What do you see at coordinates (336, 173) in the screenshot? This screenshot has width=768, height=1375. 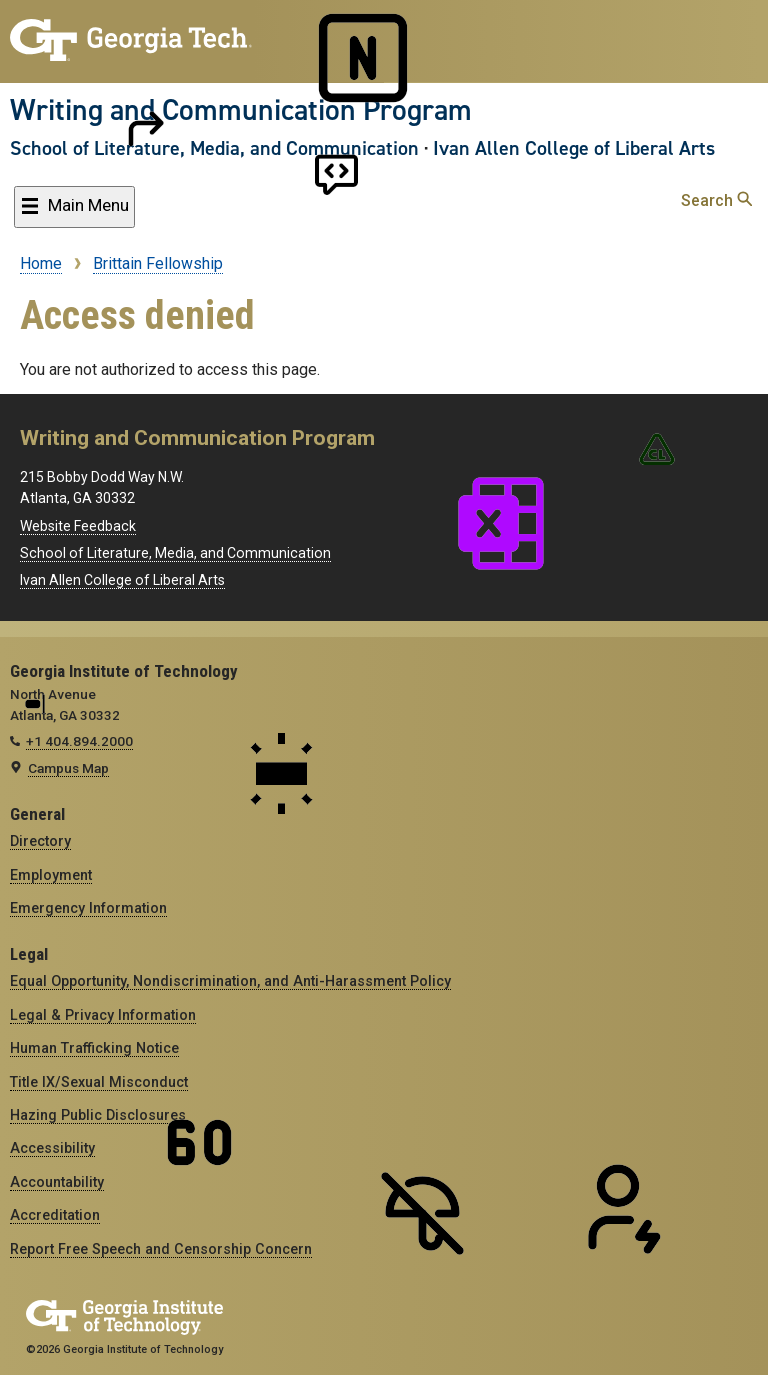 I see `open code review comments` at bounding box center [336, 173].